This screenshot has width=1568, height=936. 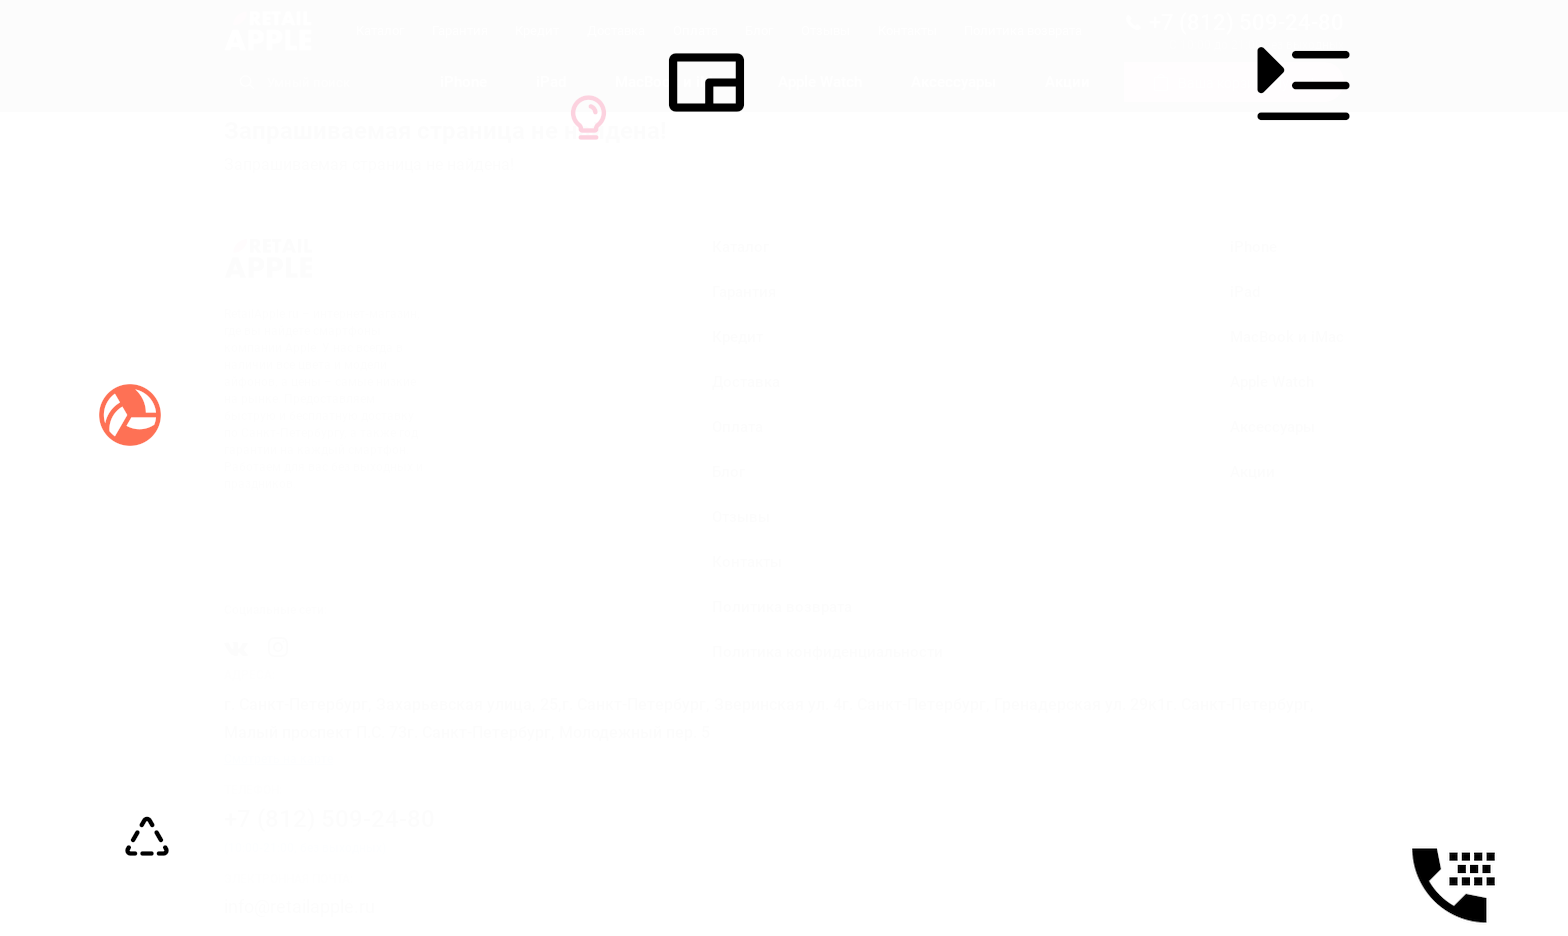 What do you see at coordinates (706, 82) in the screenshot?
I see `enable picture-in-picture mode` at bounding box center [706, 82].